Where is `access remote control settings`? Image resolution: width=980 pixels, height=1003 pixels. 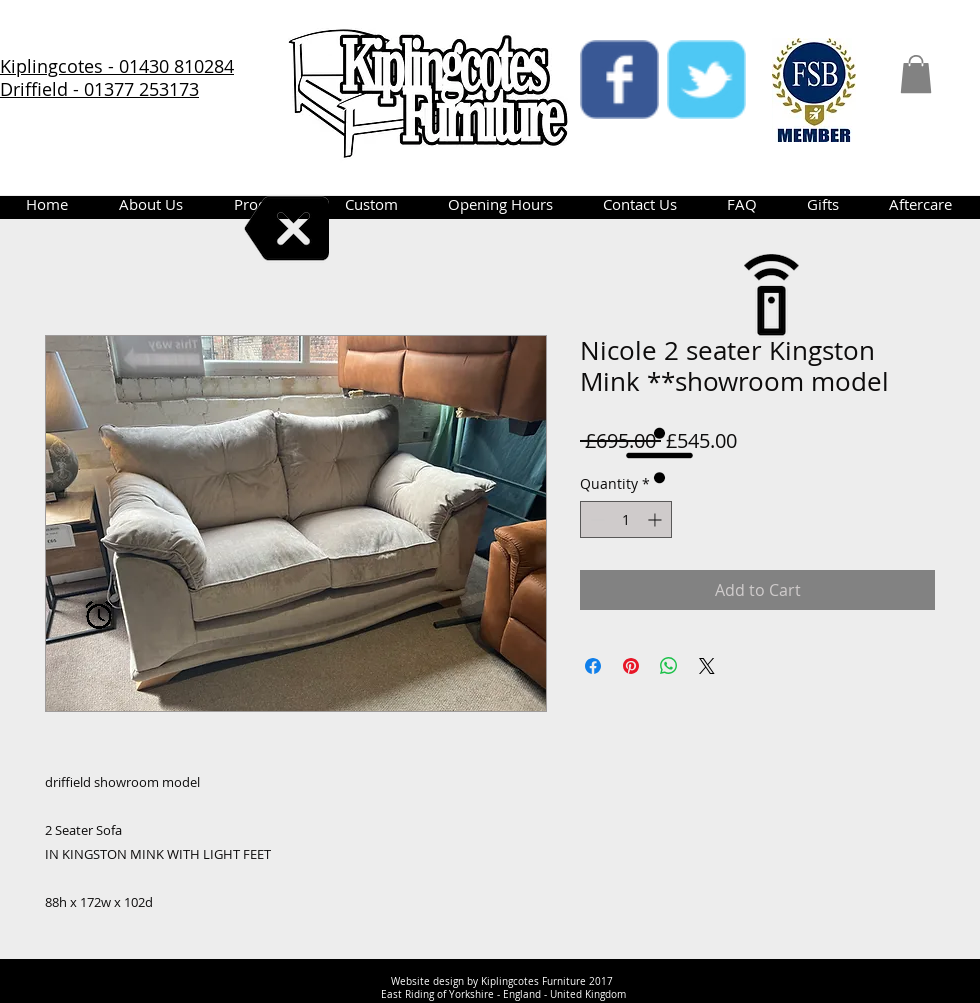
access remote control settings is located at coordinates (771, 296).